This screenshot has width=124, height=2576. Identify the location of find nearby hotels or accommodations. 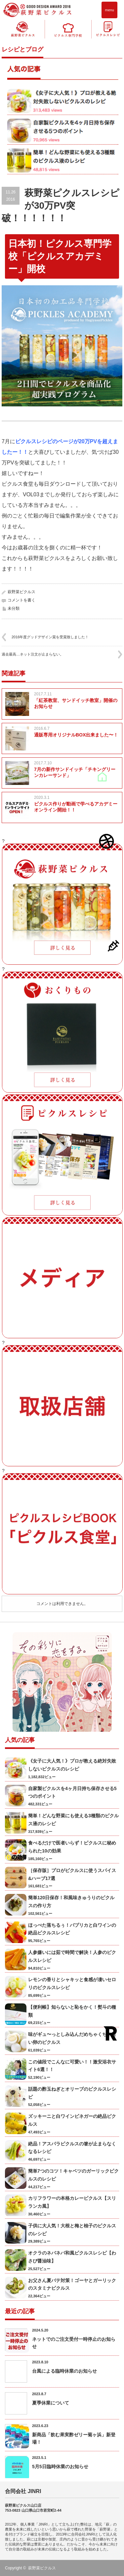
(80, 904).